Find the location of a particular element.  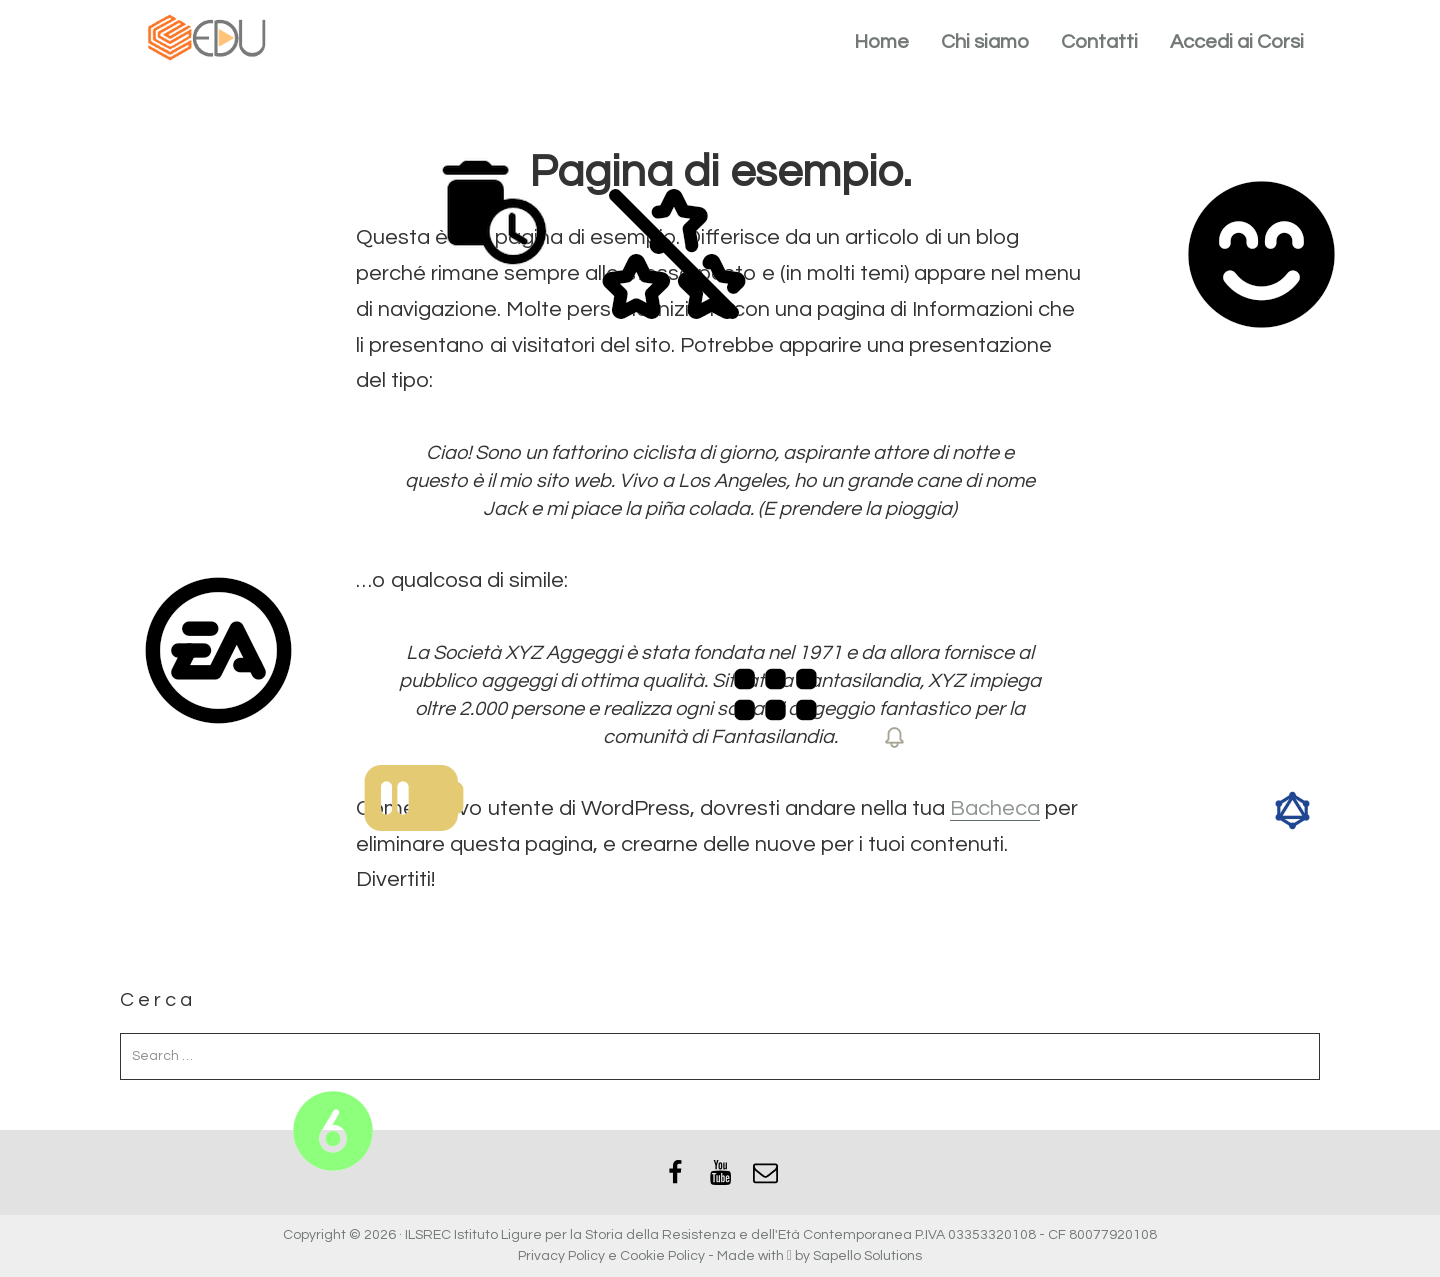

enable auto-delete for messages or files is located at coordinates (494, 212).